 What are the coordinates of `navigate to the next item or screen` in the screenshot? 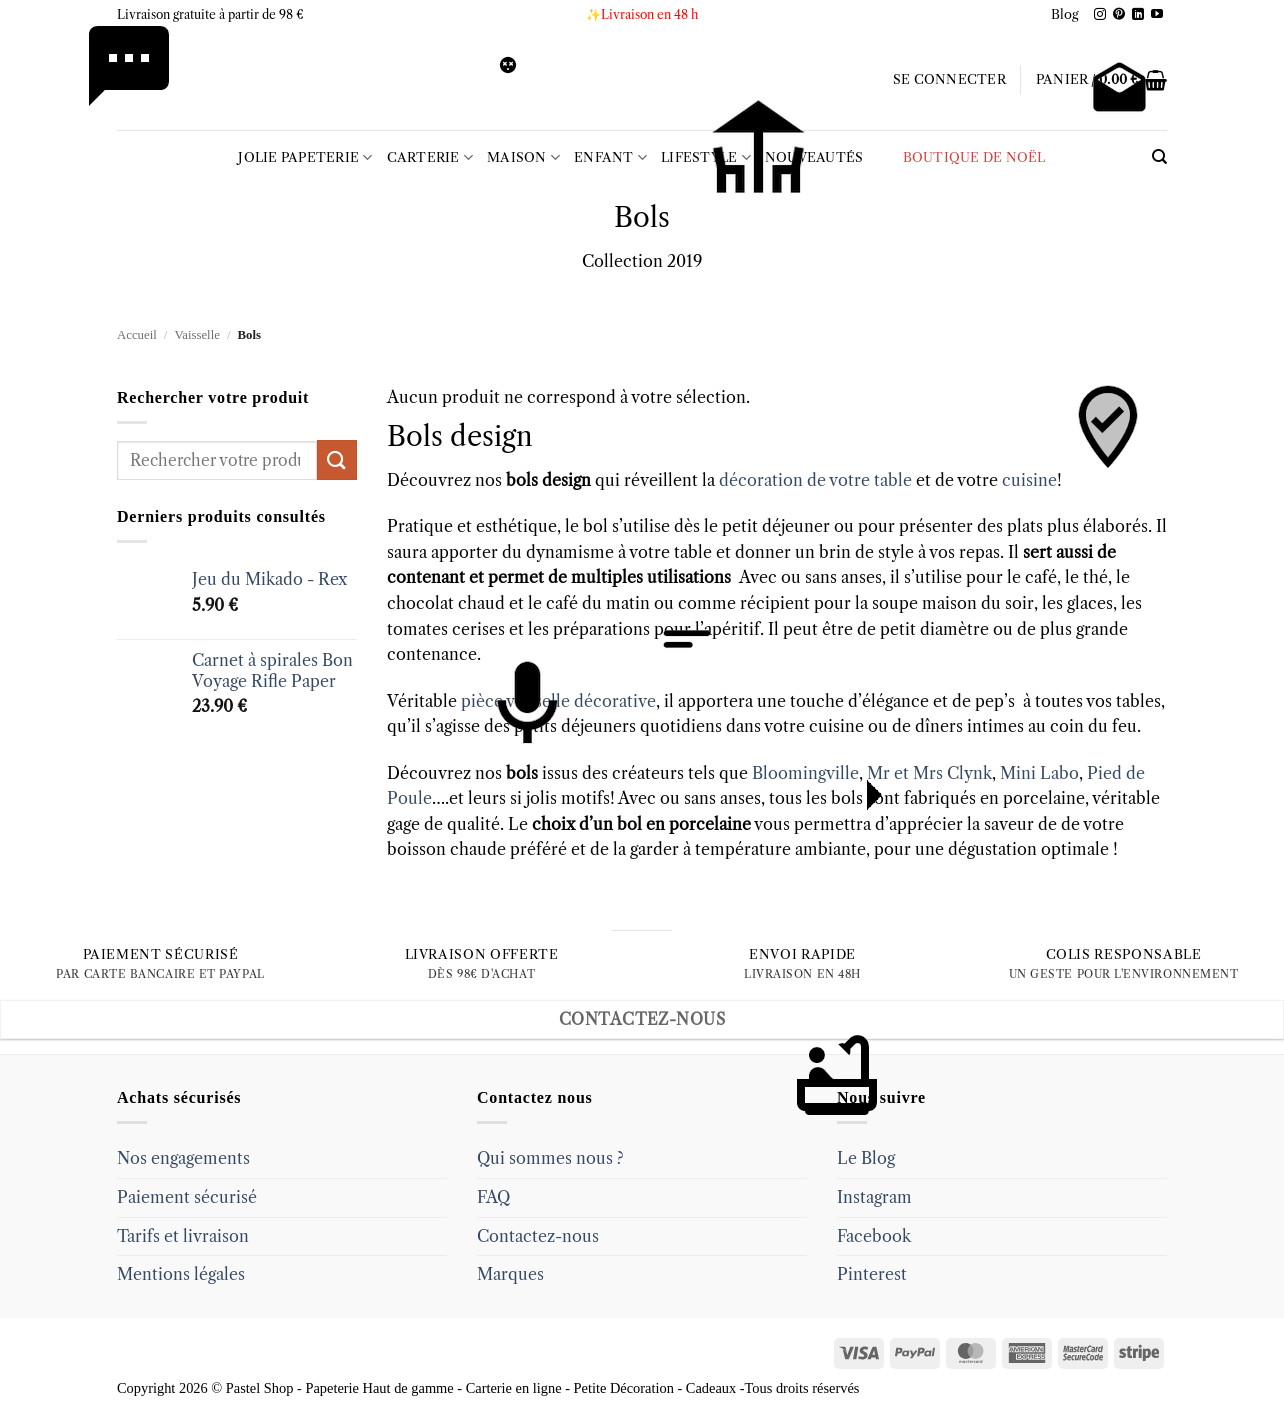 It's located at (873, 795).